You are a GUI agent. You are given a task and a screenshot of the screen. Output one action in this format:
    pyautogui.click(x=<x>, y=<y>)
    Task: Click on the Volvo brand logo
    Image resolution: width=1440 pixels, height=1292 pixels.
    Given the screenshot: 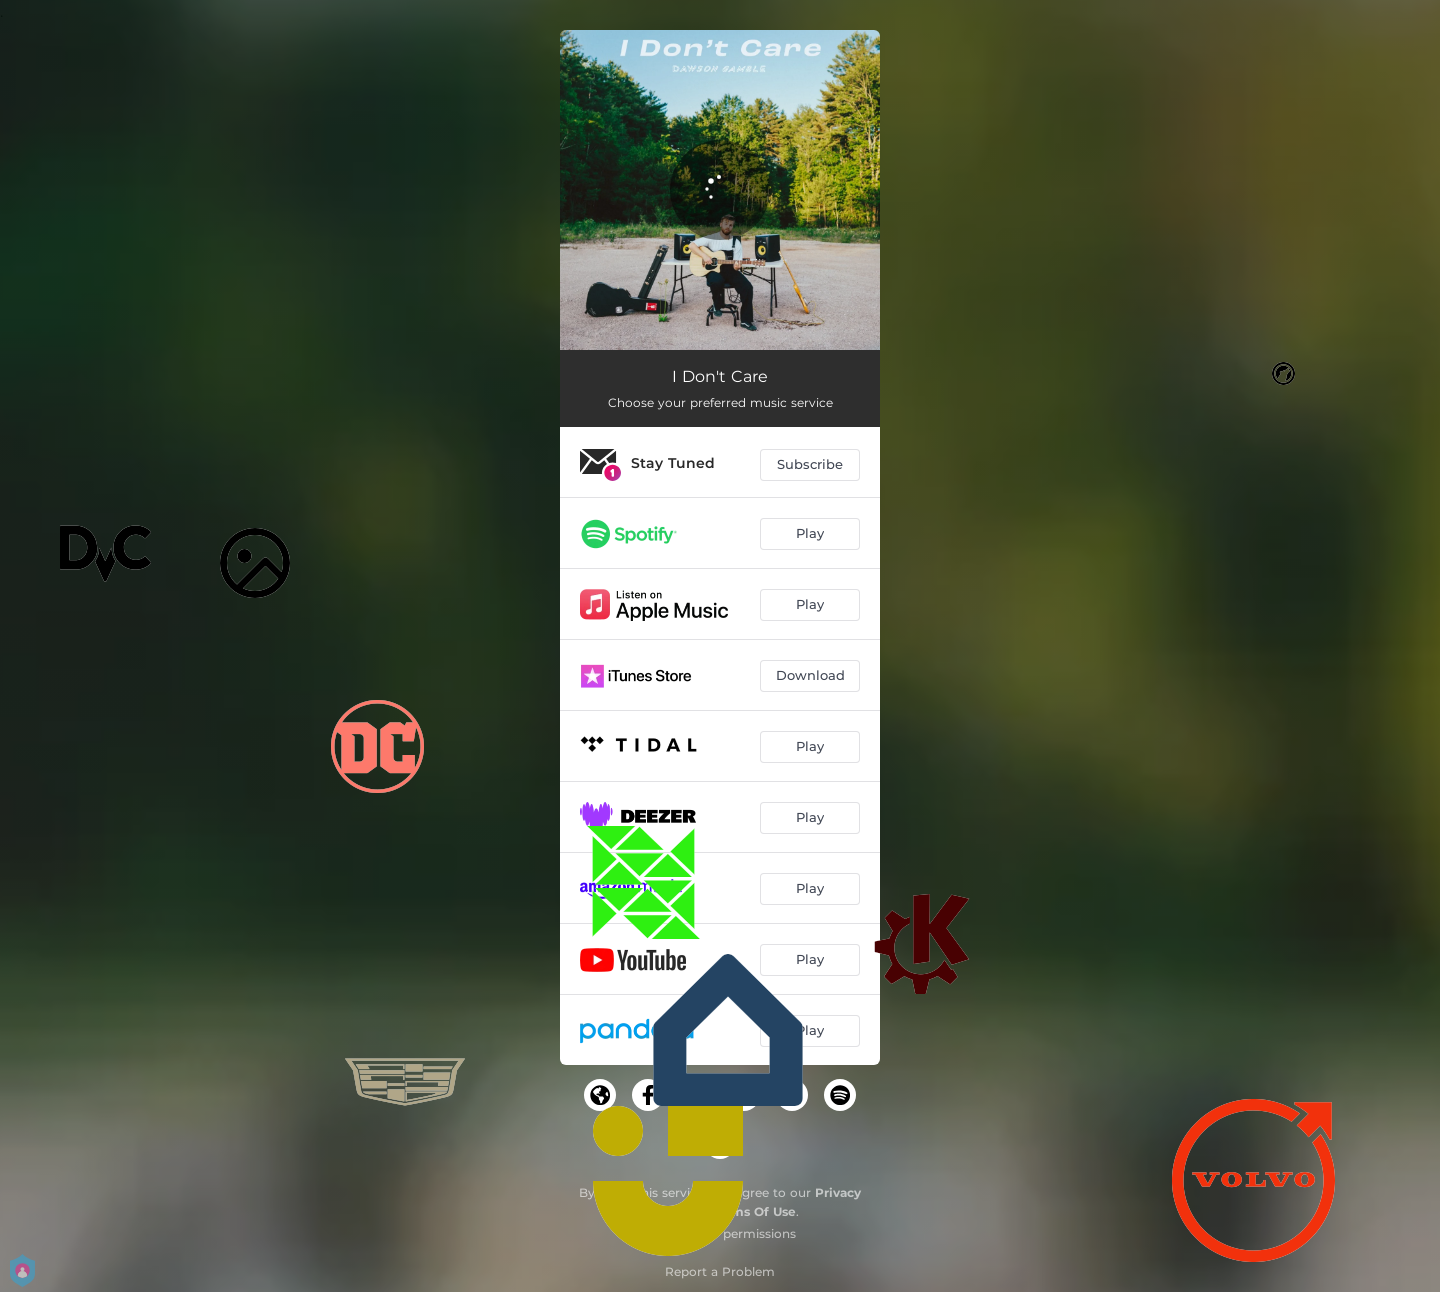 What is the action you would take?
    pyautogui.click(x=1253, y=1180)
    